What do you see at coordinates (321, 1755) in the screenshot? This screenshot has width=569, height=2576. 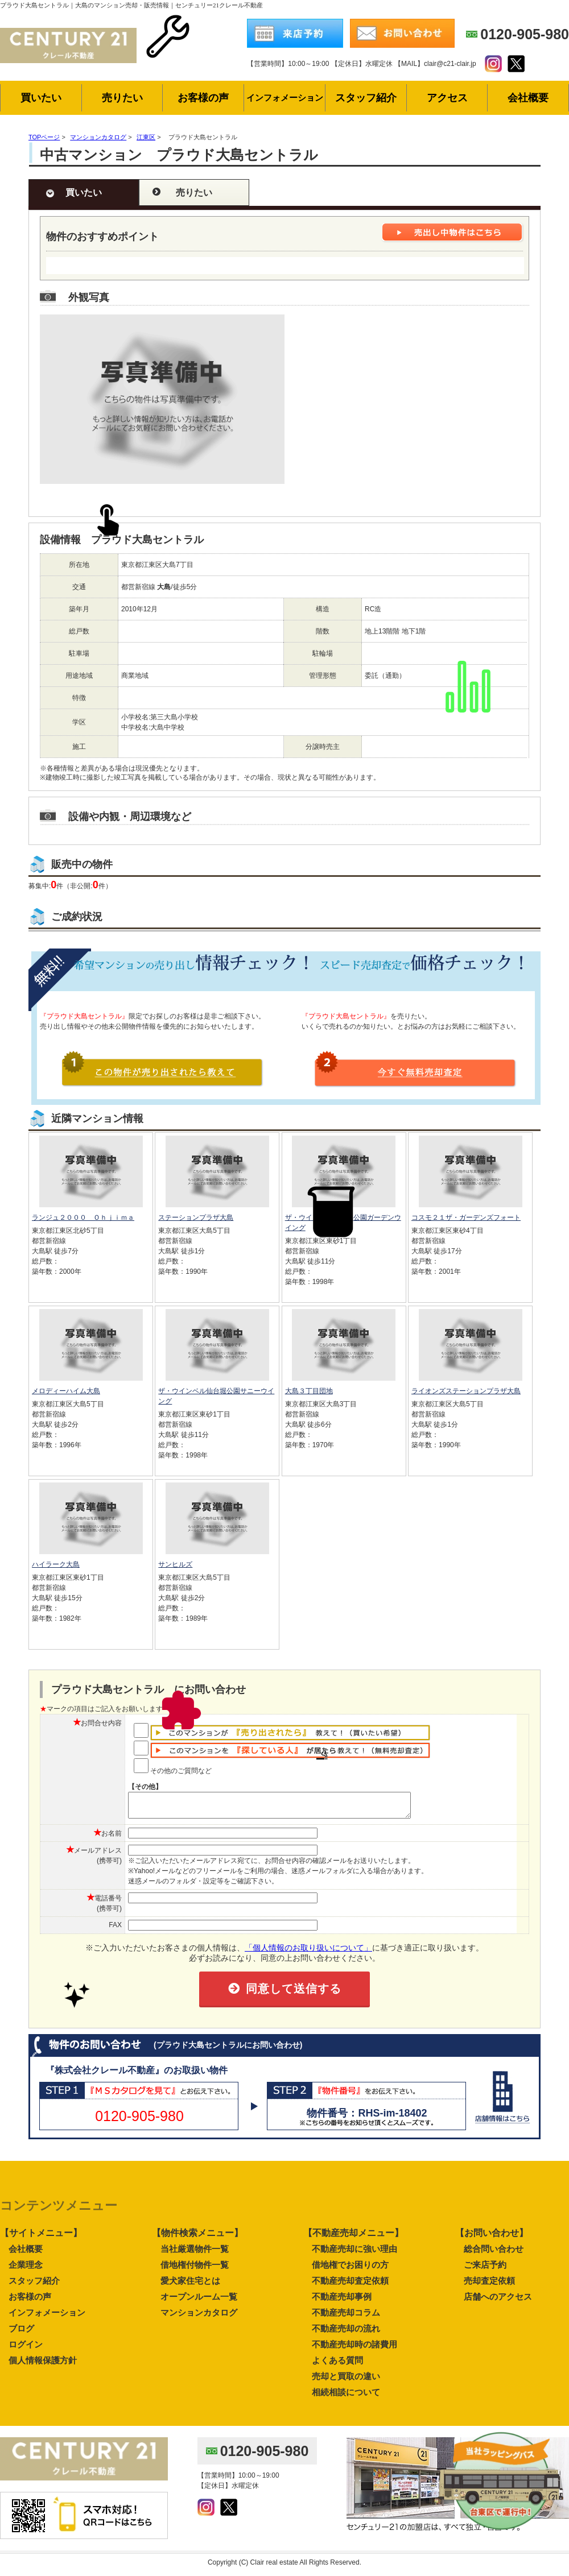 I see `indicates a smoking-permitted area` at bounding box center [321, 1755].